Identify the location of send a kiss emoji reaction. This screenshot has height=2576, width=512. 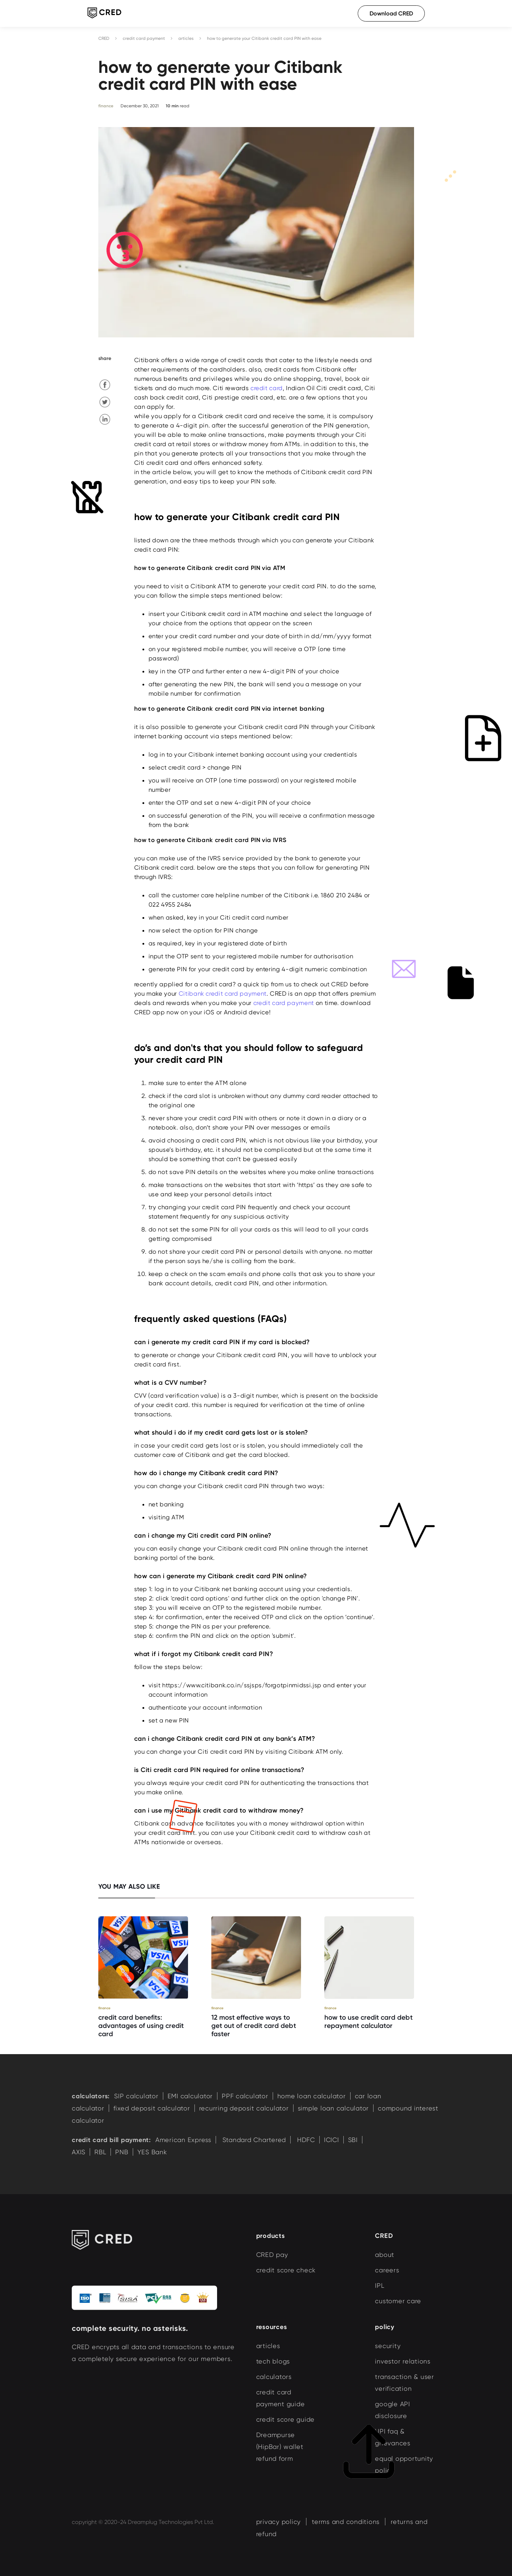
(125, 250).